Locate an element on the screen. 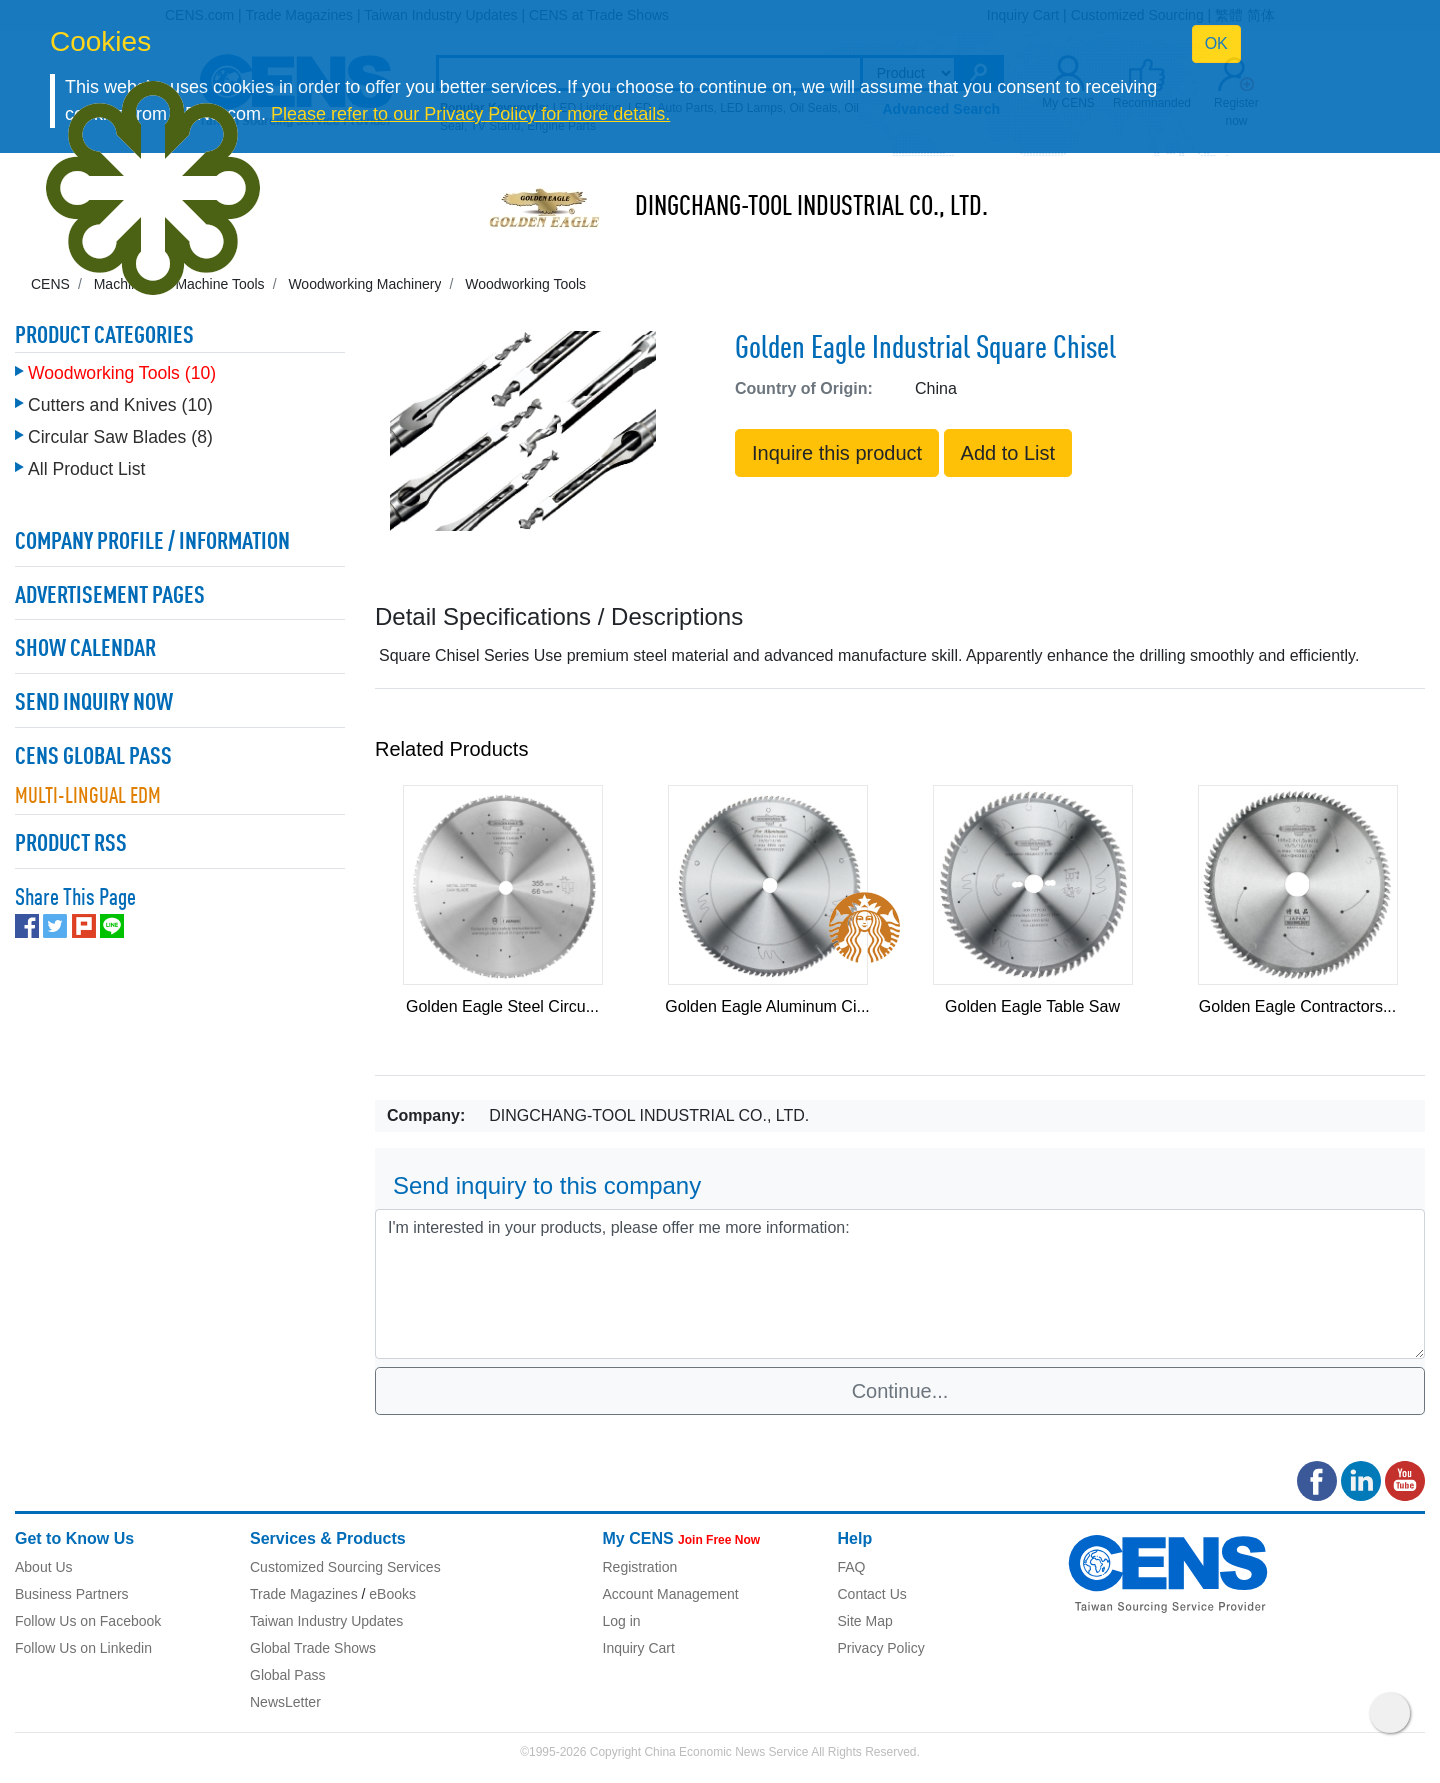 This screenshot has width=1440, height=1783. svg file format indicator is located at coordinates (153, 188).